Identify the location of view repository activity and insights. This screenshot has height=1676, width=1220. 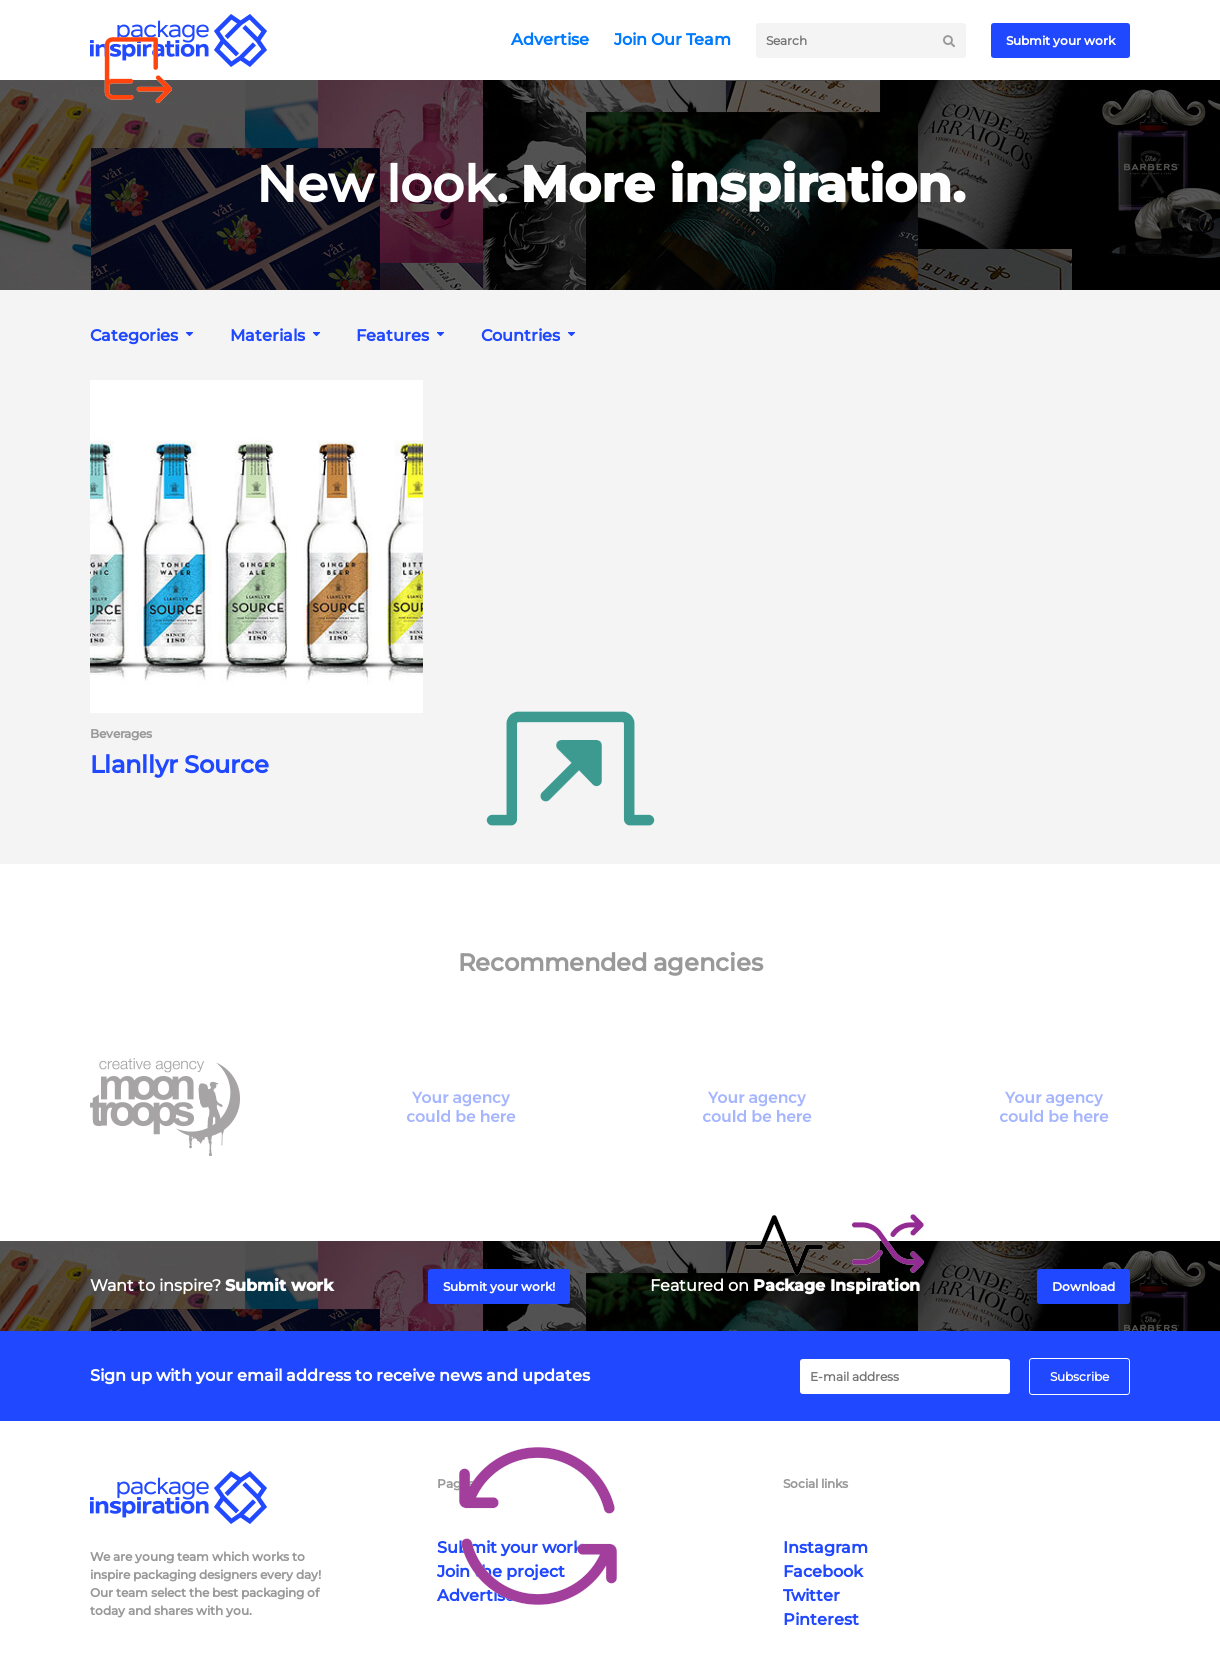
(784, 1246).